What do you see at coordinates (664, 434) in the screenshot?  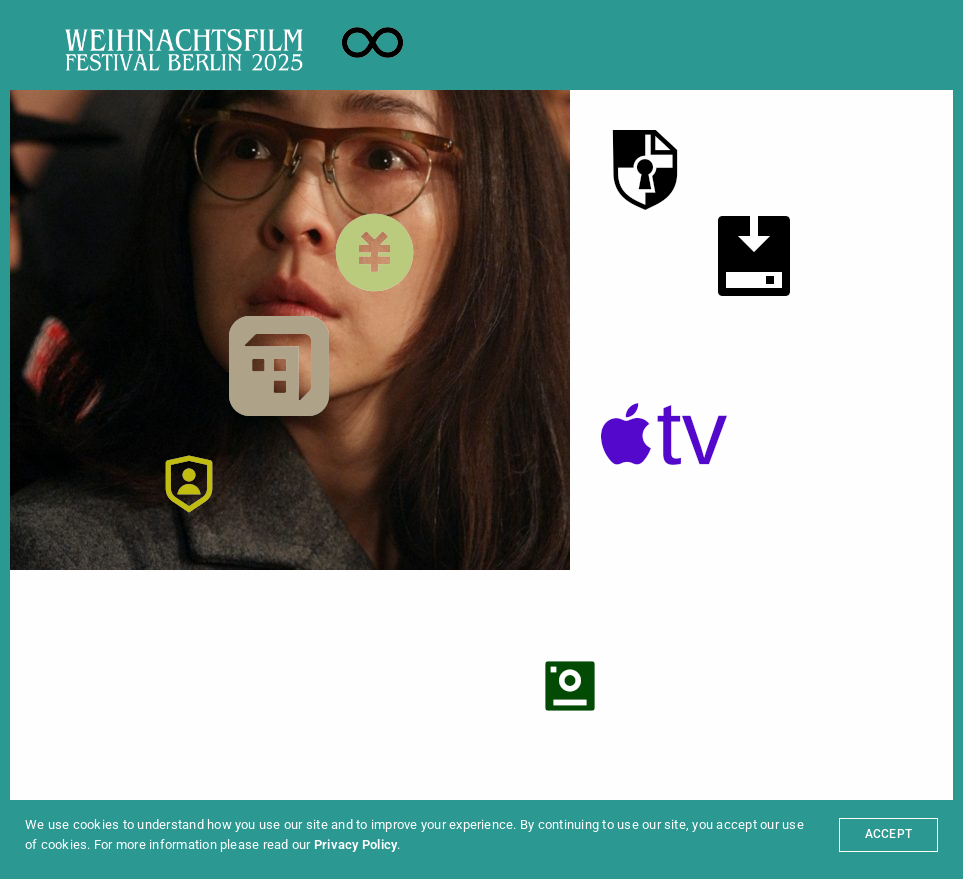 I see `open the Apple TV app` at bounding box center [664, 434].